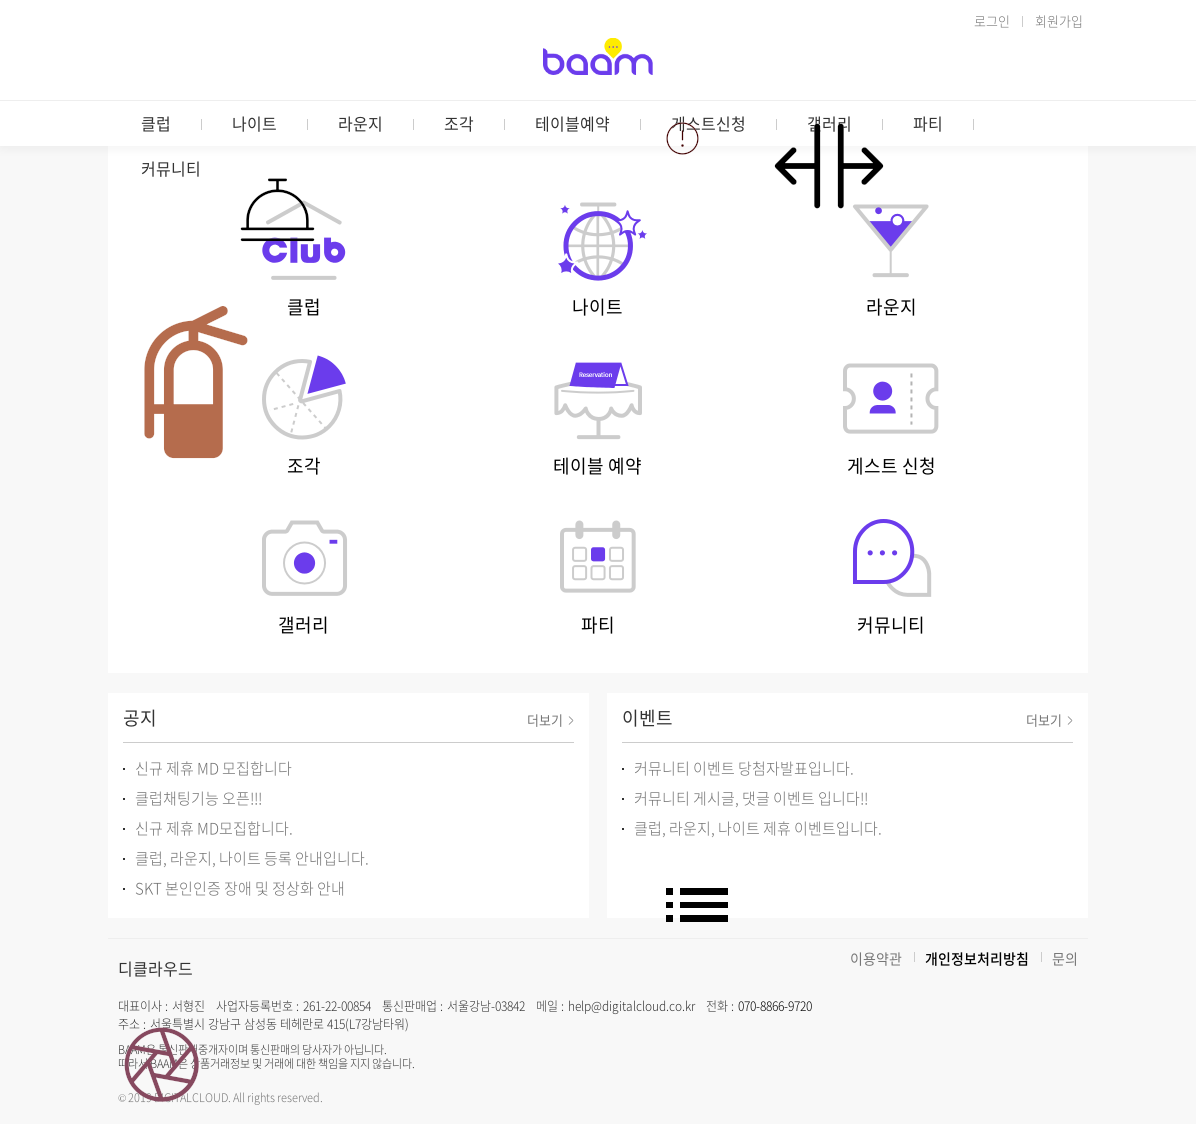 This screenshot has width=1196, height=1124. What do you see at coordinates (682, 138) in the screenshot?
I see `indicates a warning or alert condition` at bounding box center [682, 138].